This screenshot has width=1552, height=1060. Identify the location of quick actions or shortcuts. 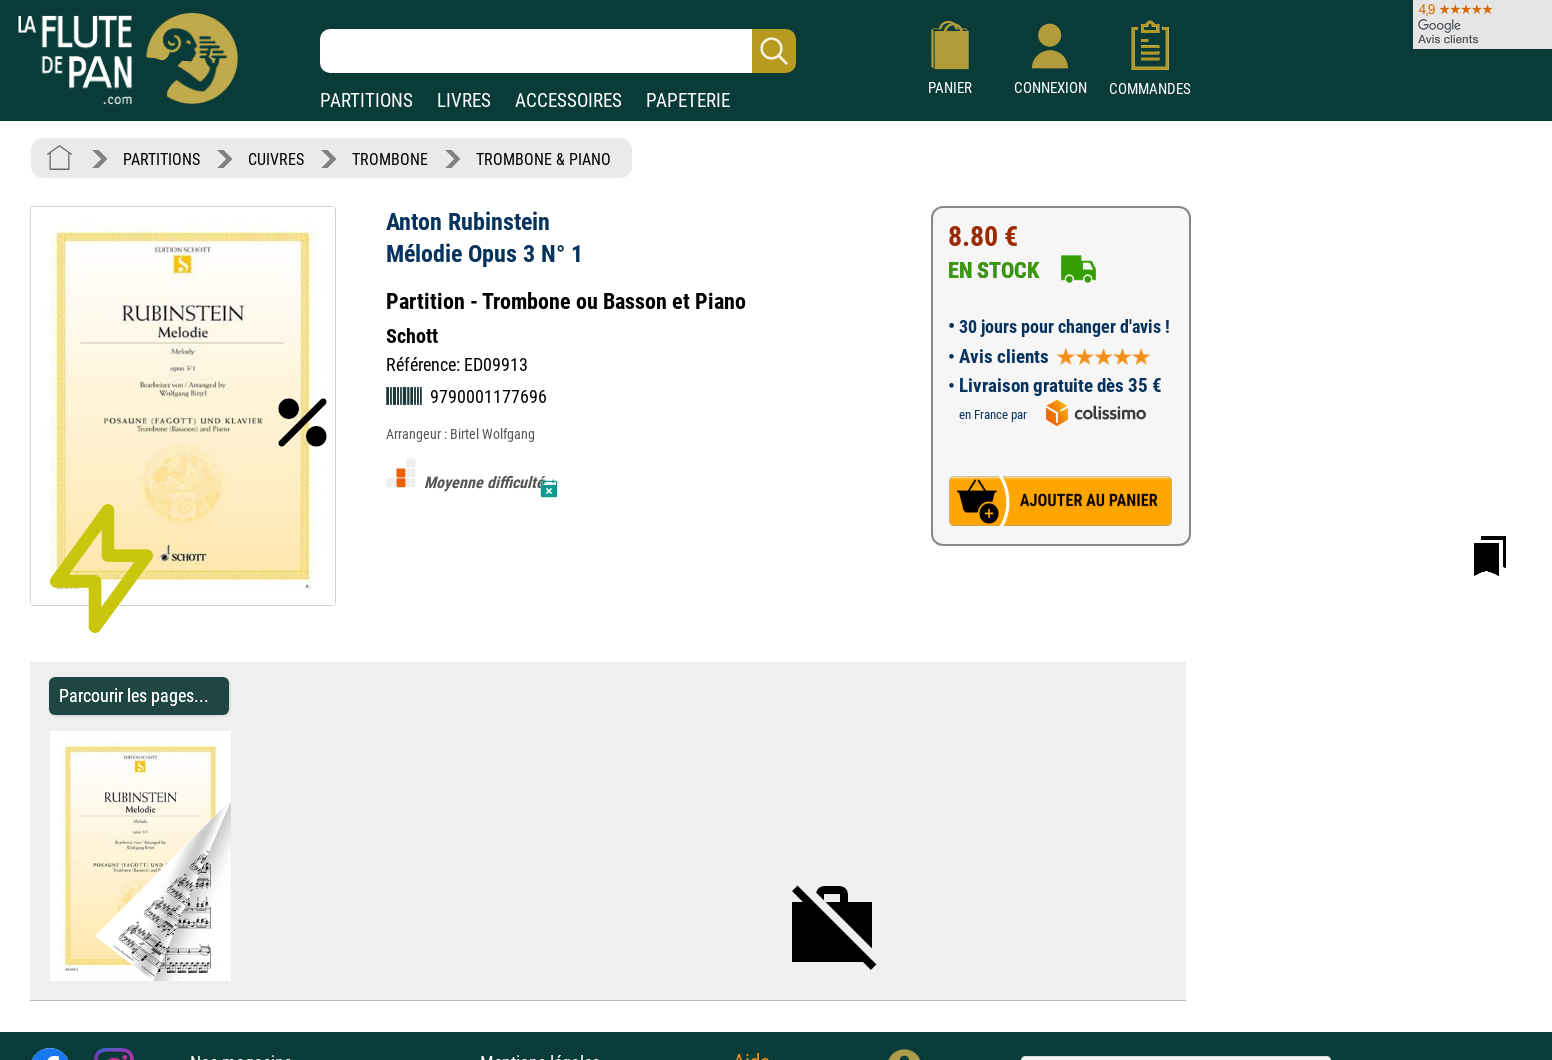
(101, 568).